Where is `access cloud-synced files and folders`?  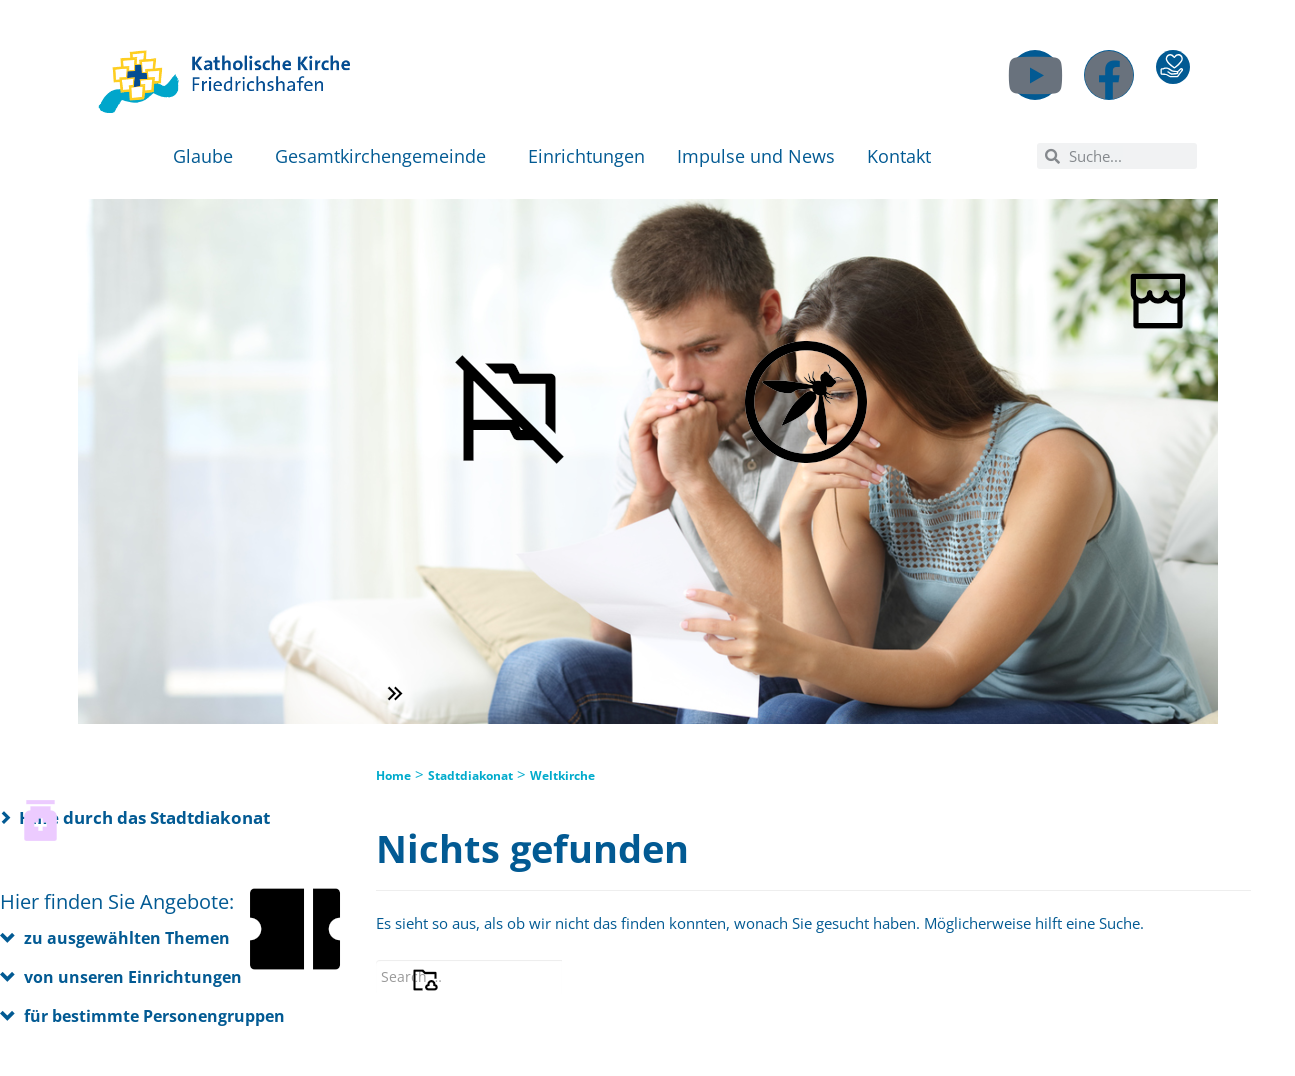 access cloud-synced files and folders is located at coordinates (425, 980).